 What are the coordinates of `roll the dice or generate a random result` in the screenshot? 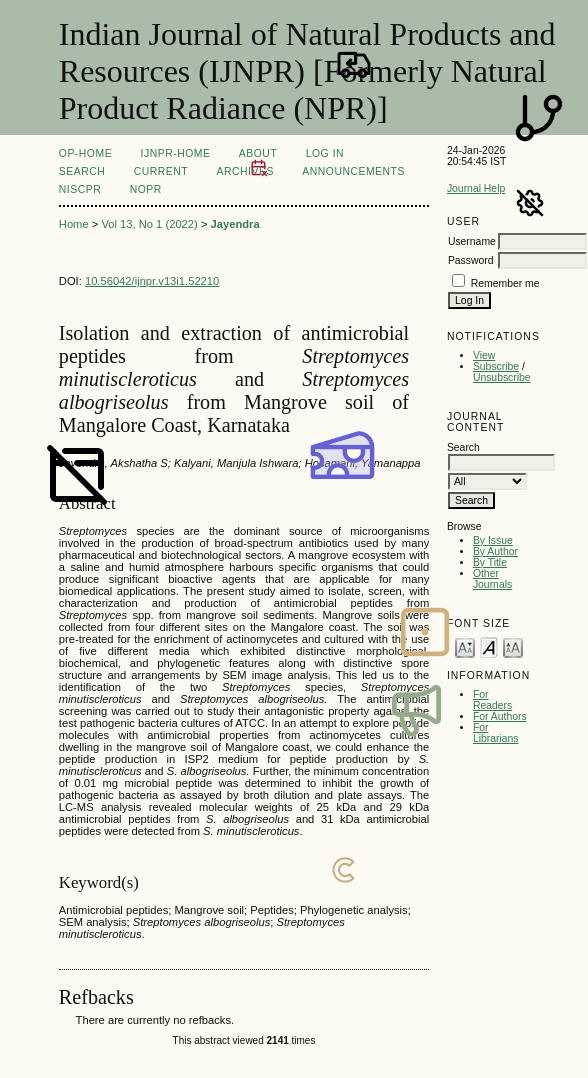 It's located at (425, 632).